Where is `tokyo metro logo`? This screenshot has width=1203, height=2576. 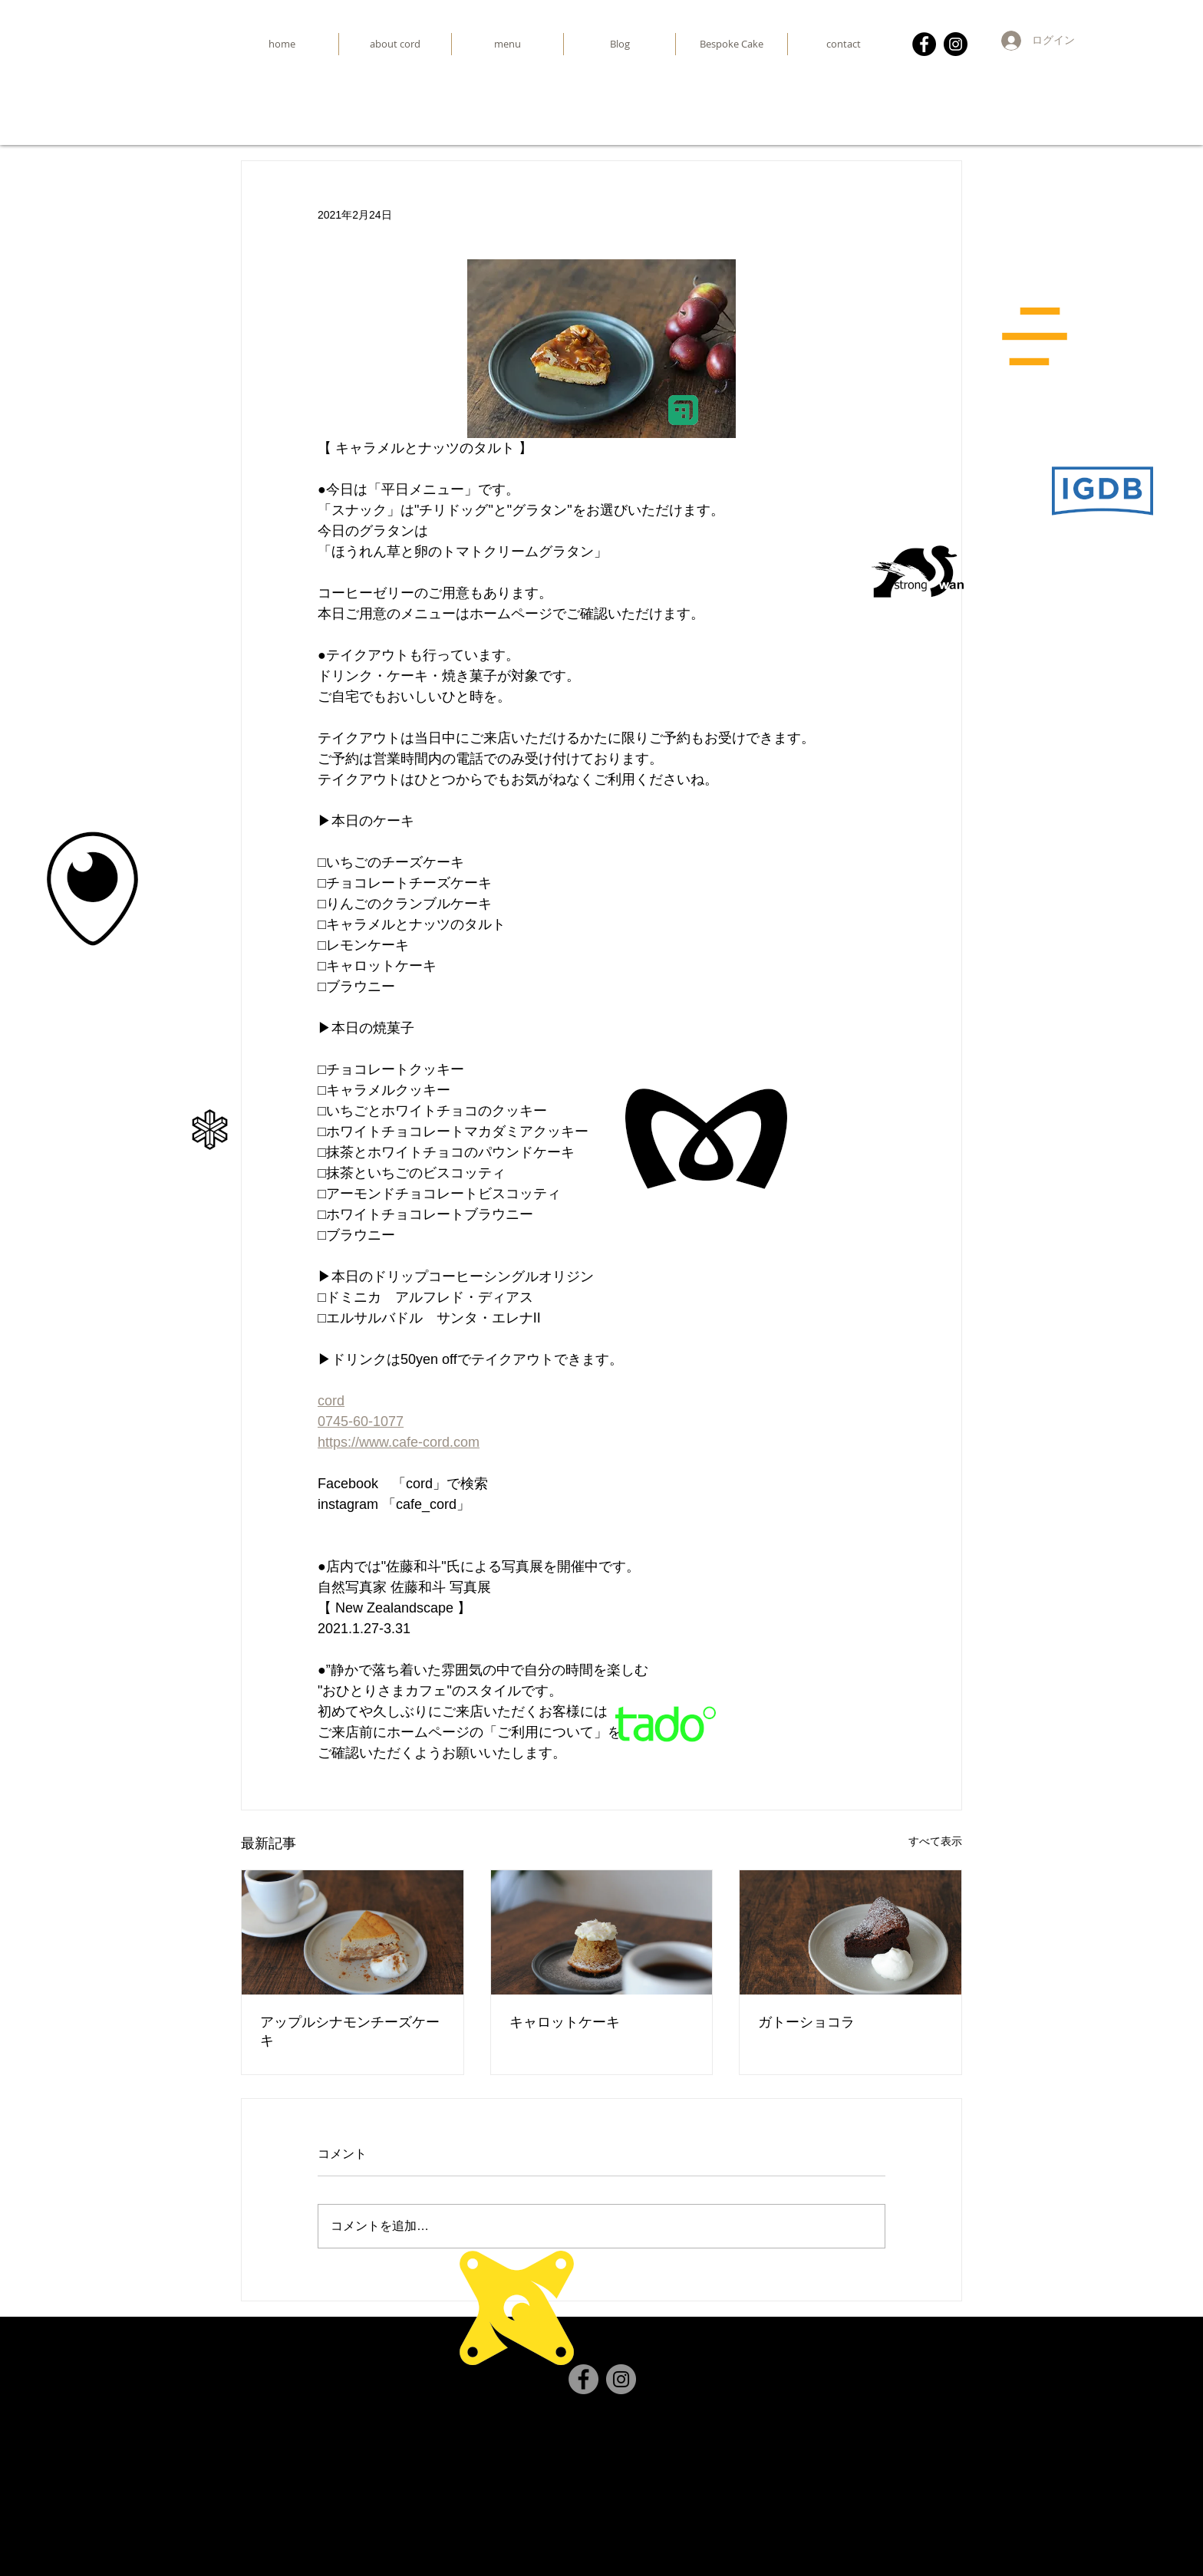
tokyo metro logo is located at coordinates (706, 1138).